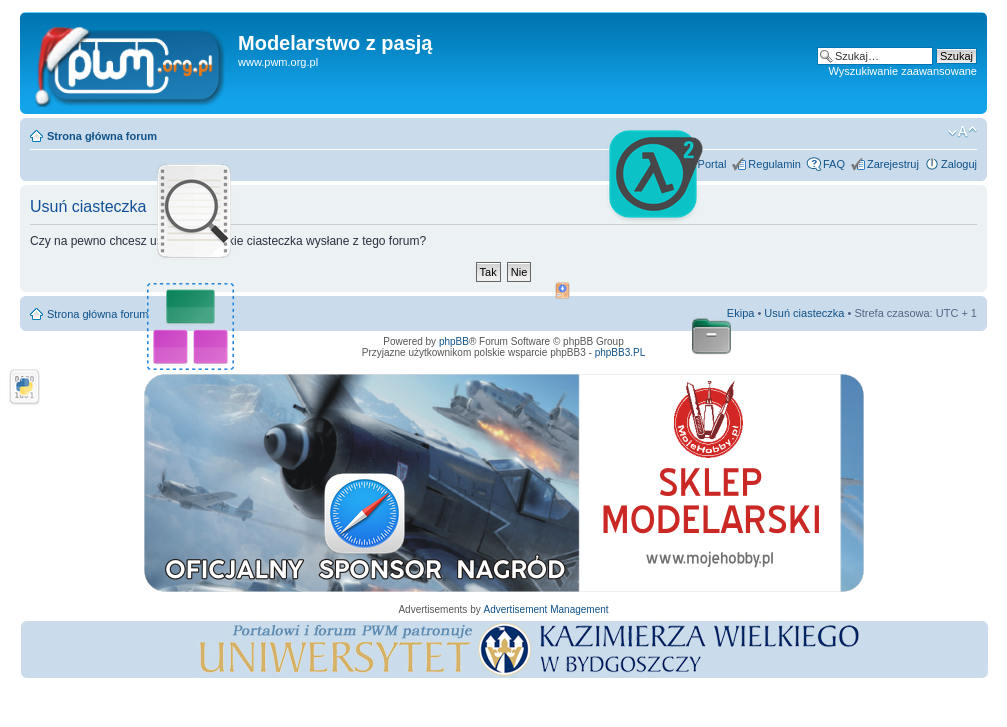 This screenshot has height=727, width=1007. I want to click on downloading a software package, so click(562, 290).